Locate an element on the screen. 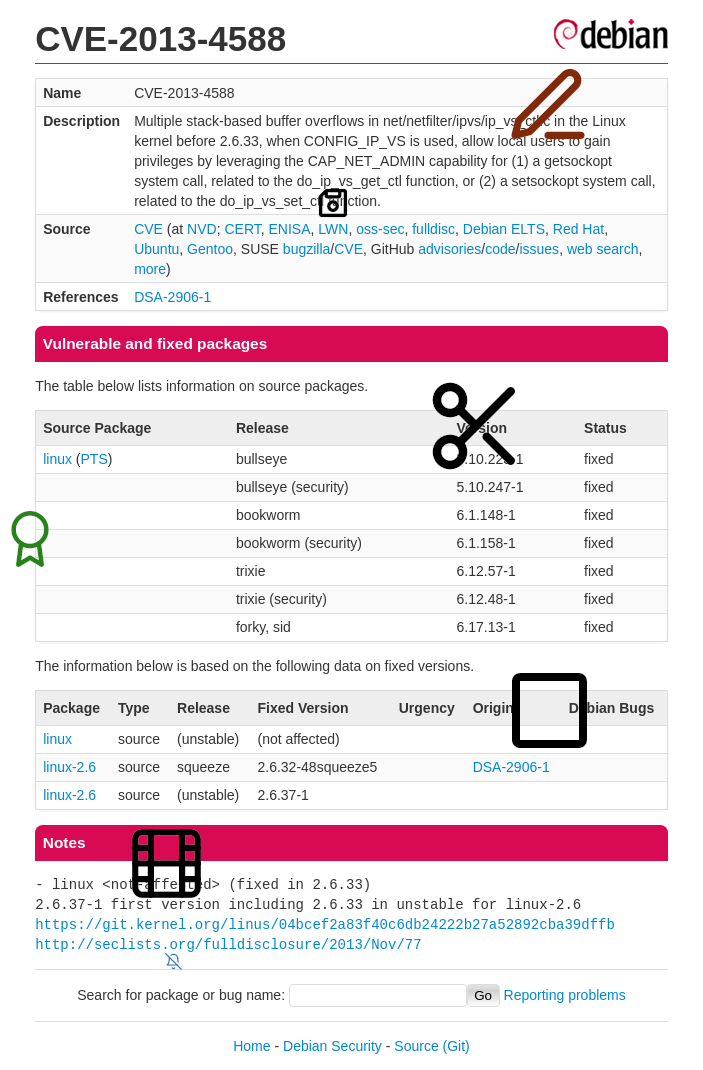 This screenshot has height=1070, width=703. mute notifications is located at coordinates (173, 961).